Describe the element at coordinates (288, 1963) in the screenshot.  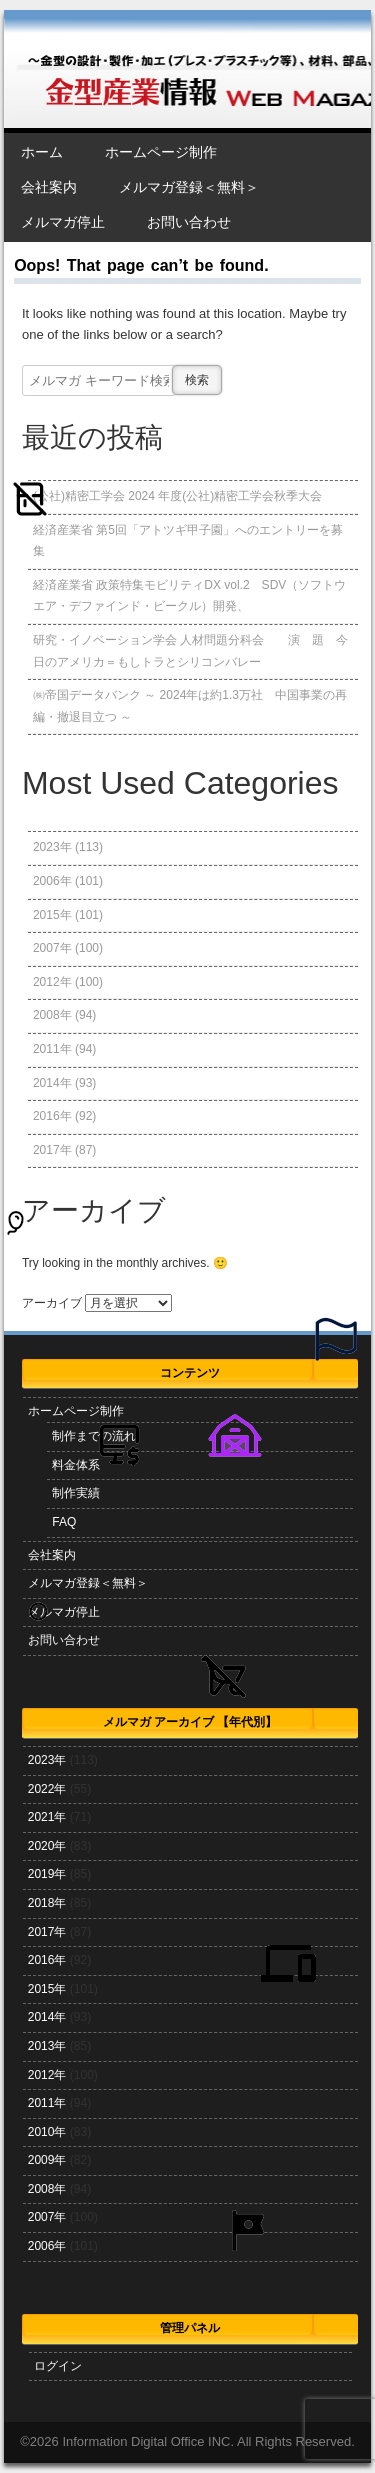
I see `manage connected devices` at that location.